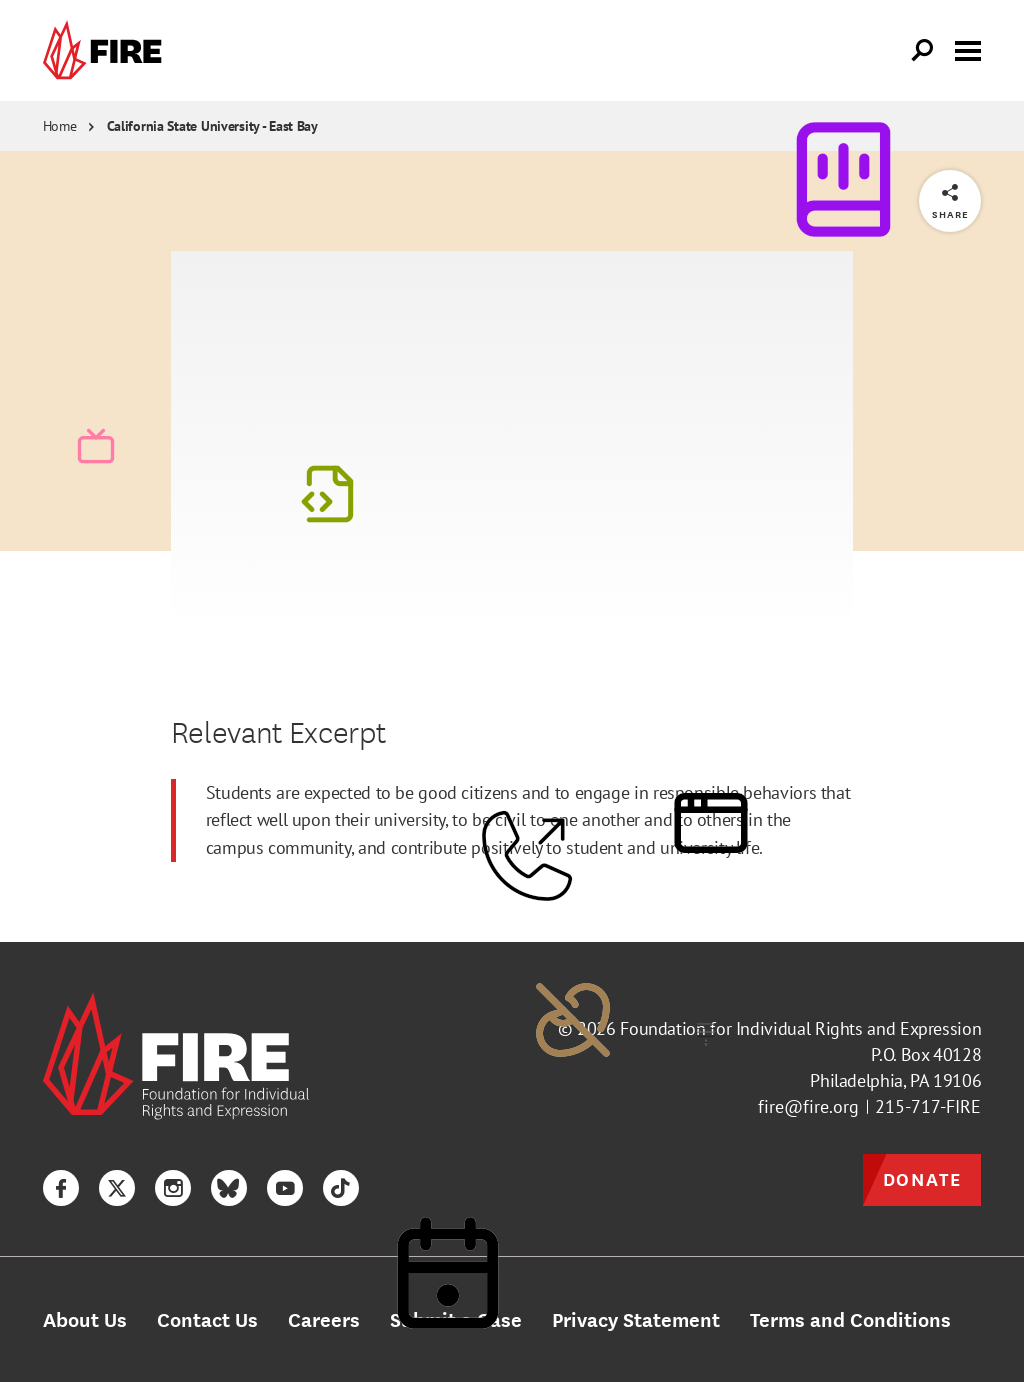 This screenshot has width=1024, height=1382. What do you see at coordinates (96, 447) in the screenshot?
I see `access tv or video streaming options` at bounding box center [96, 447].